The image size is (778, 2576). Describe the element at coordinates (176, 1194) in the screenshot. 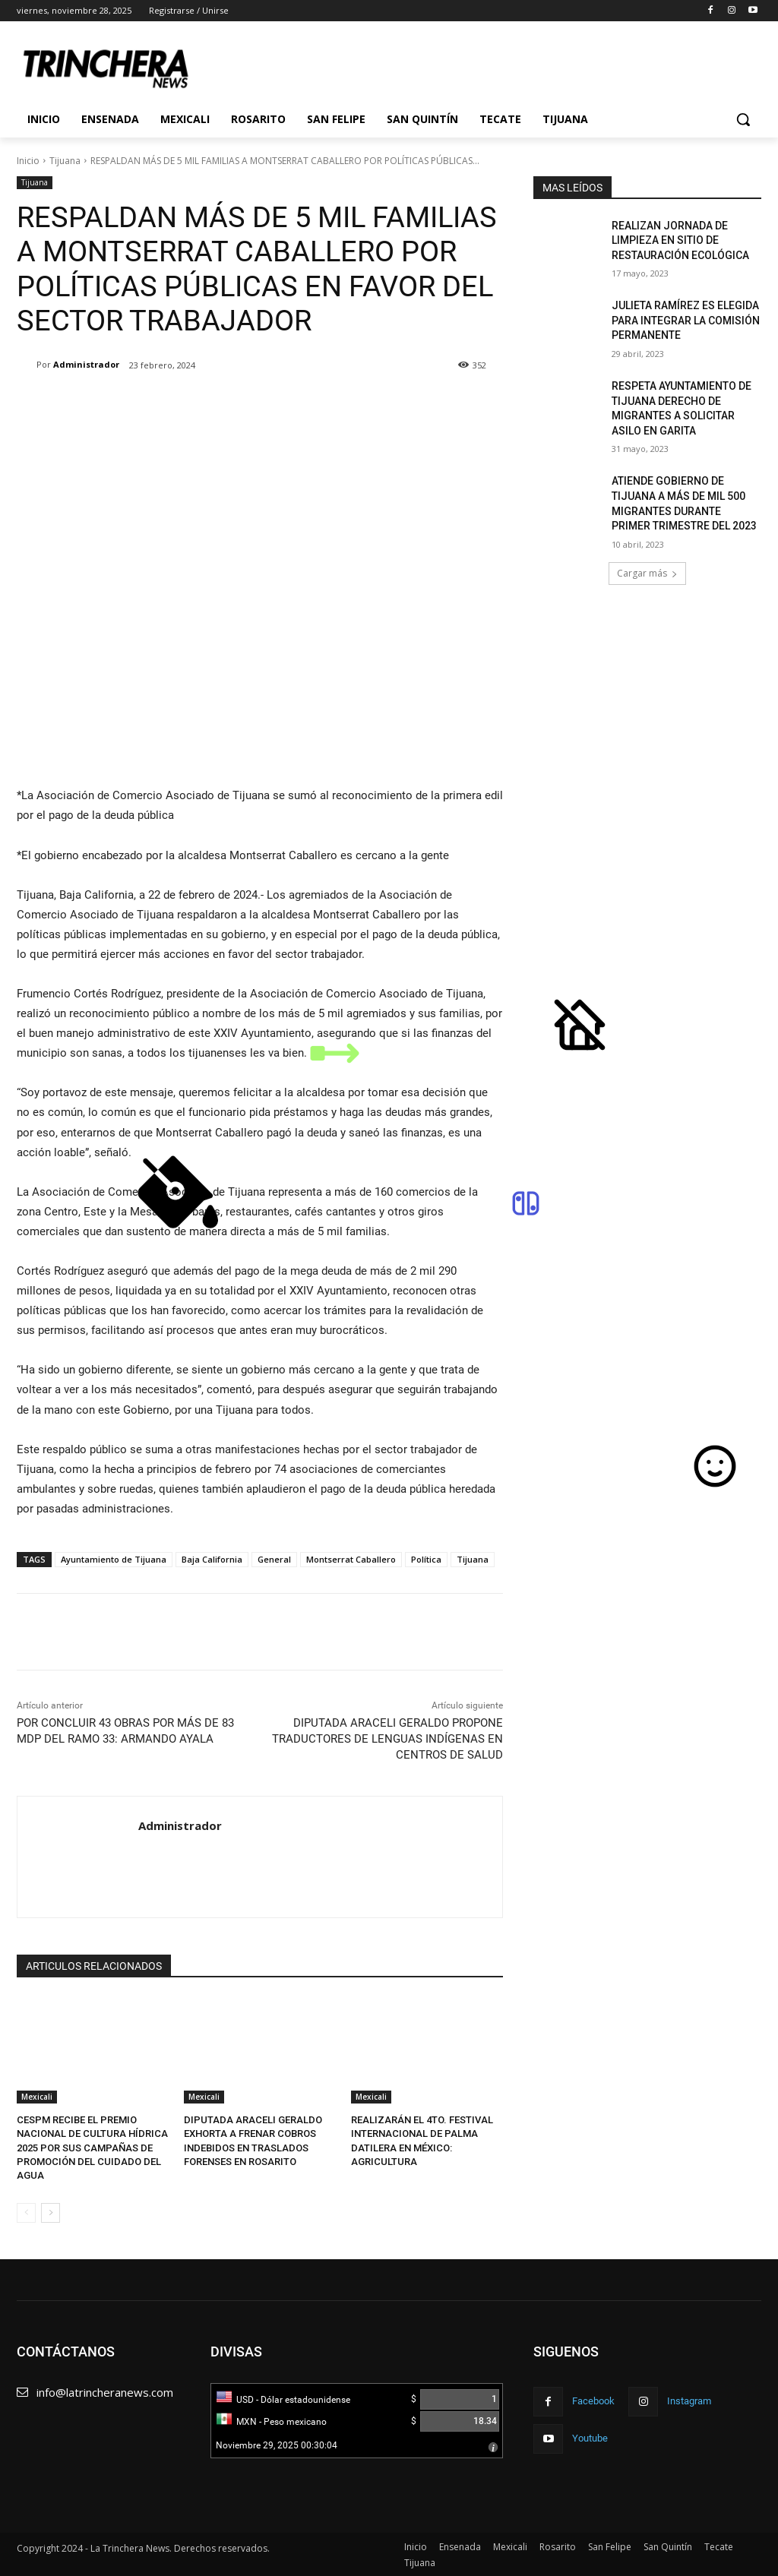

I see `fill area with selected color` at that location.